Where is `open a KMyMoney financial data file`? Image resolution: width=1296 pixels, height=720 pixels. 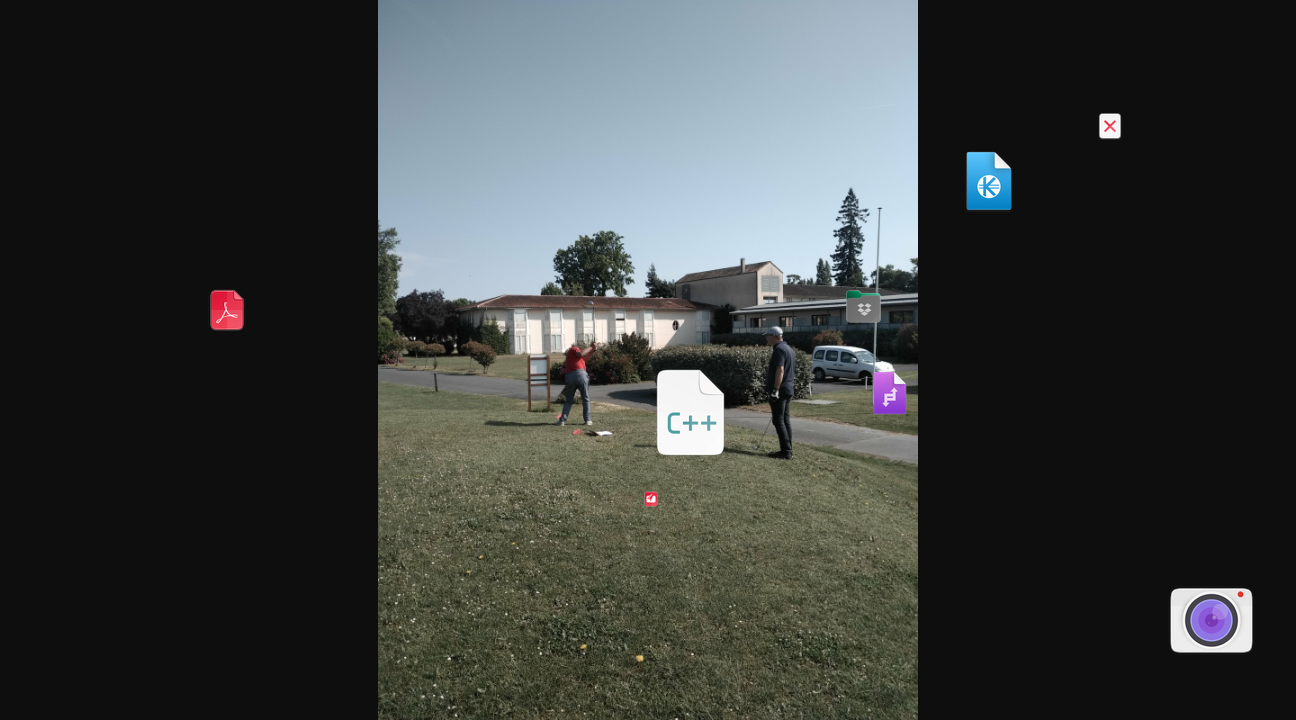
open a KMyMoney financial data file is located at coordinates (989, 182).